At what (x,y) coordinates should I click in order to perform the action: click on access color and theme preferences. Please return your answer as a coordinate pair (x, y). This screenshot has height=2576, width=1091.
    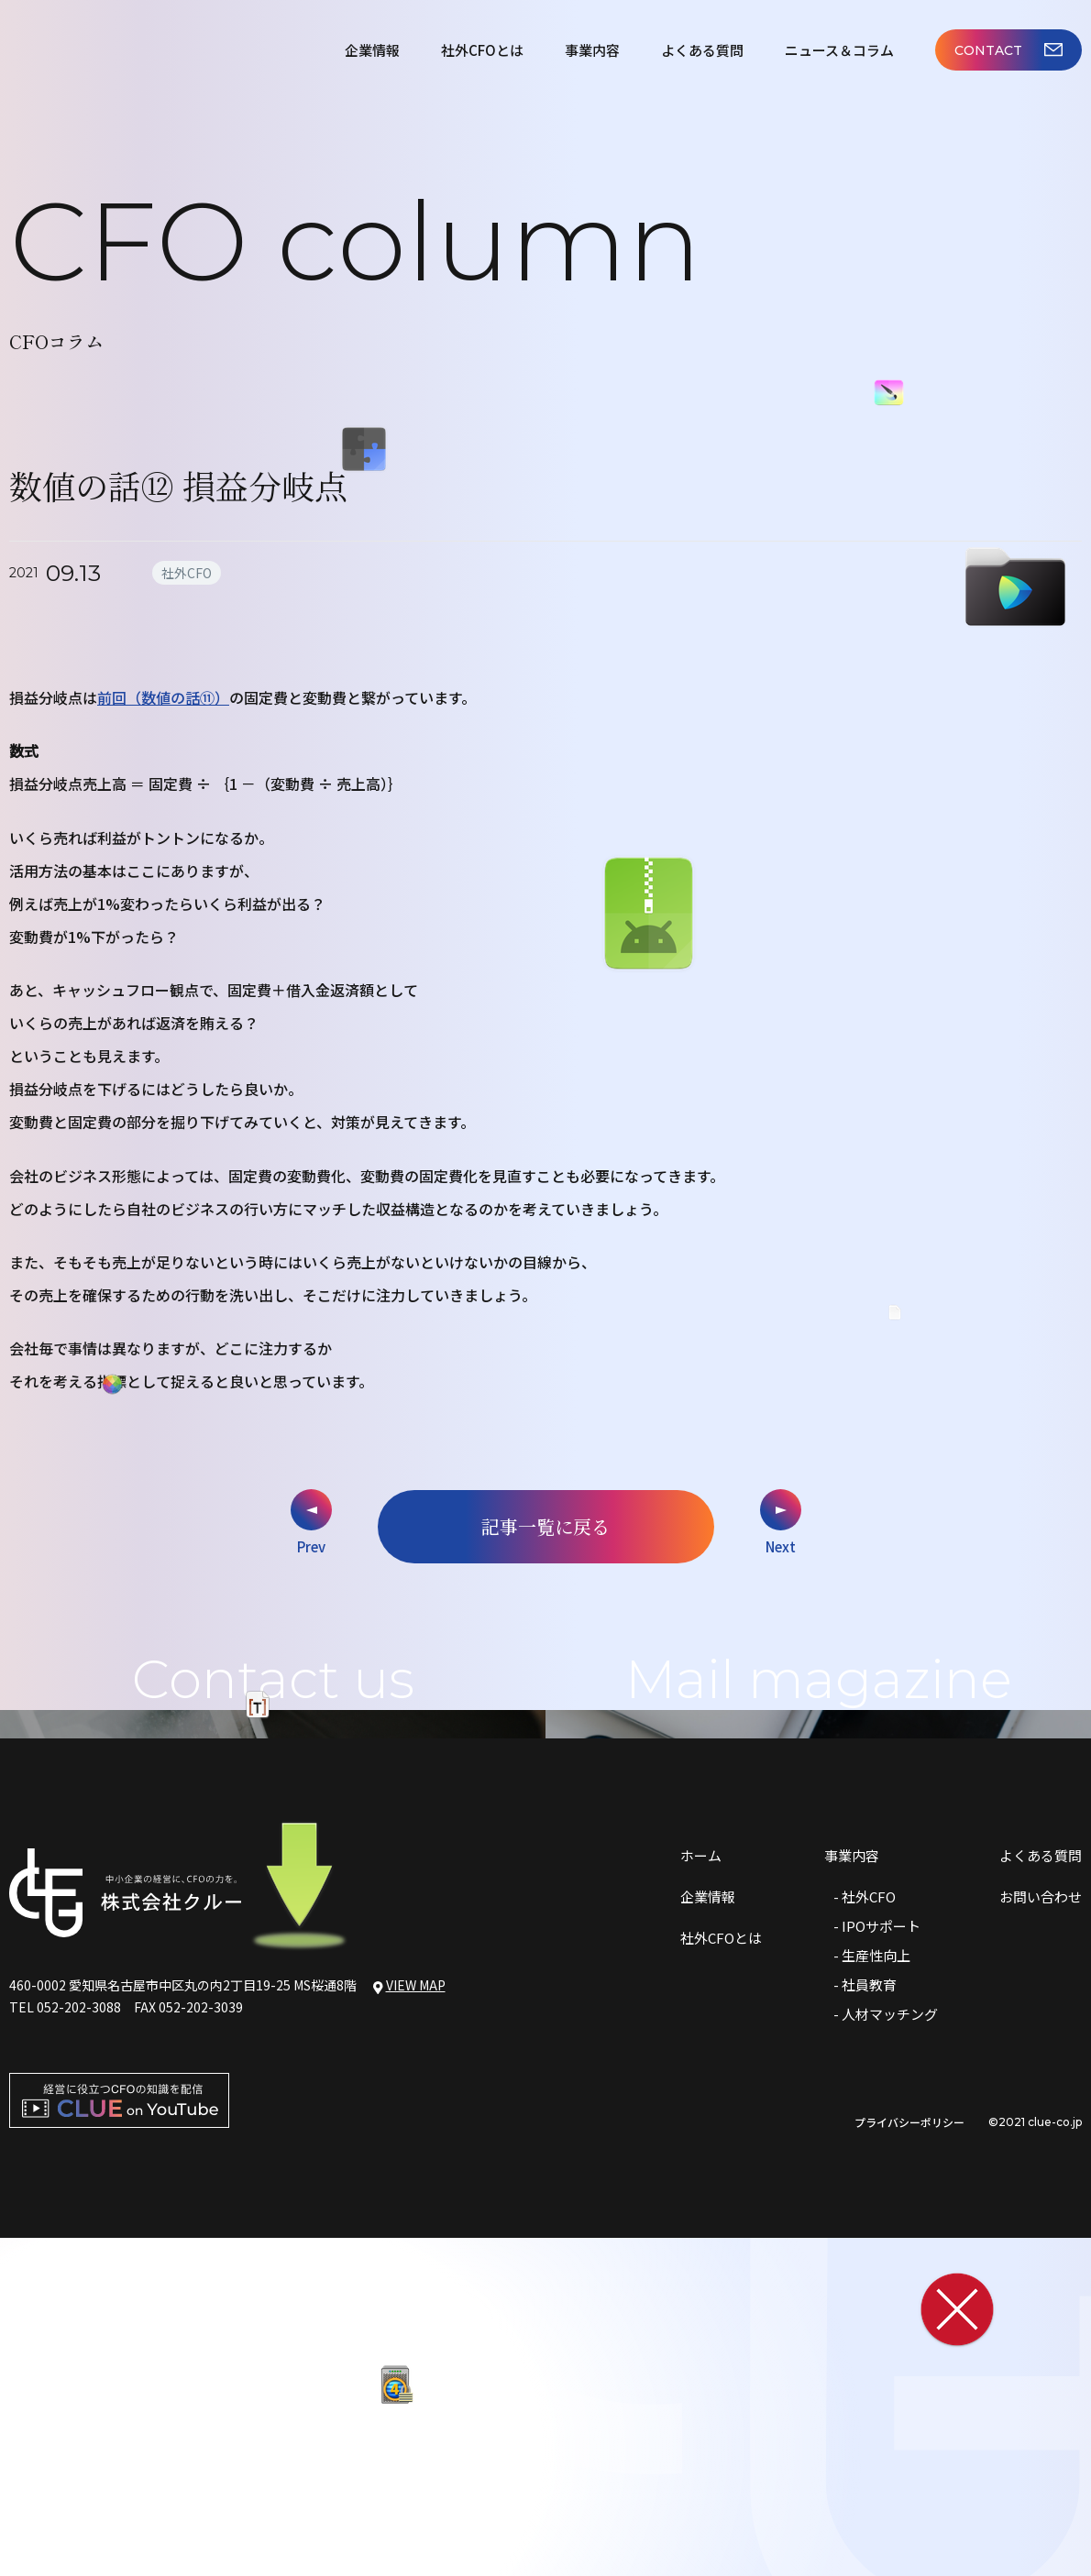
    Looking at the image, I should click on (112, 1384).